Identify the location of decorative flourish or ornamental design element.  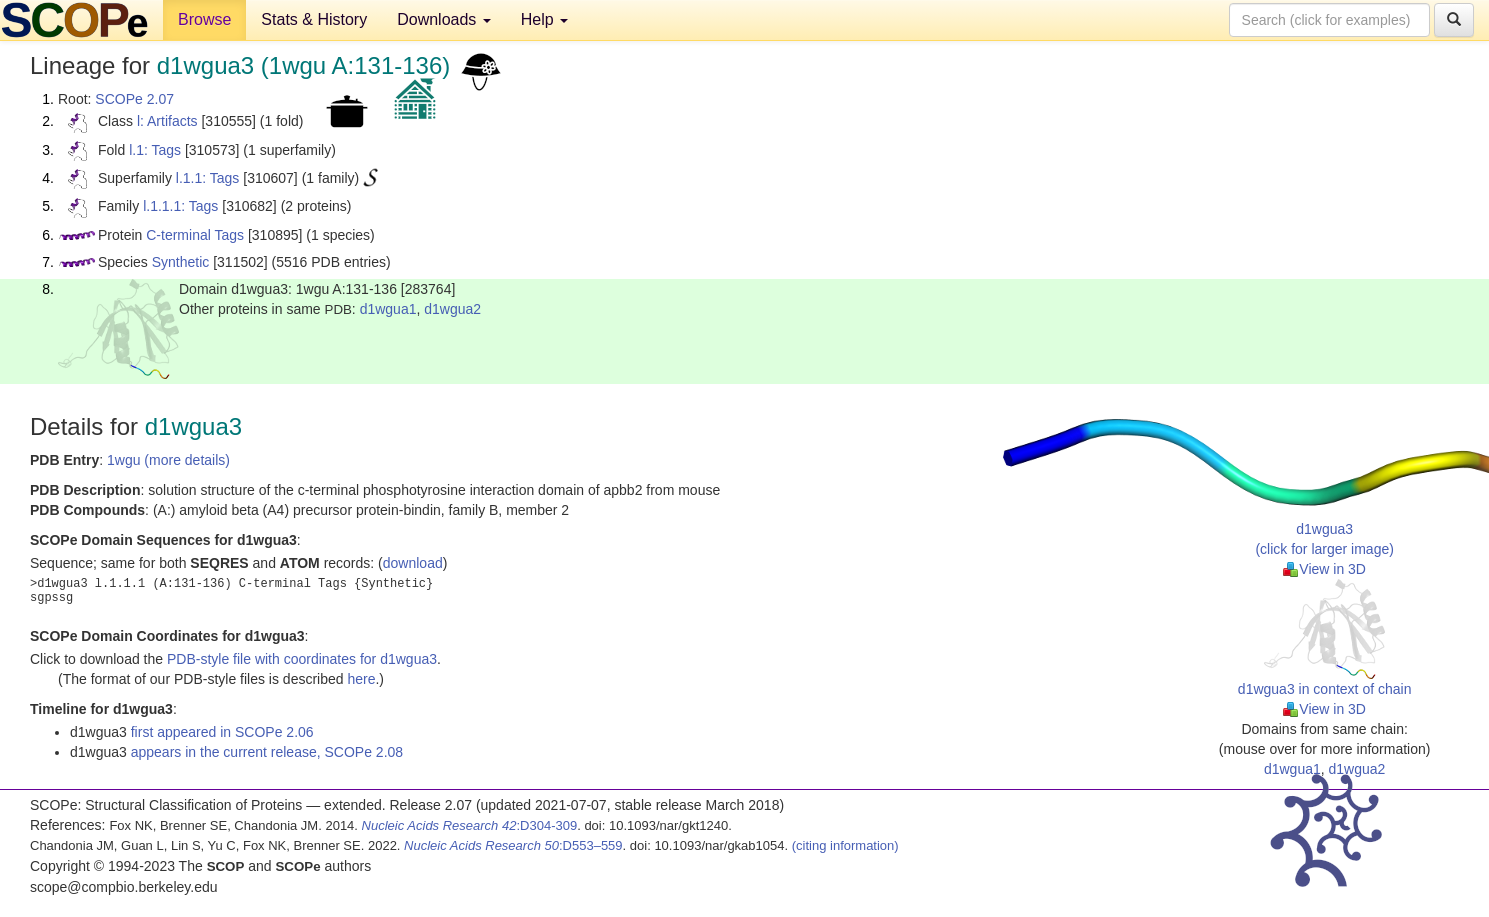
(1326, 830).